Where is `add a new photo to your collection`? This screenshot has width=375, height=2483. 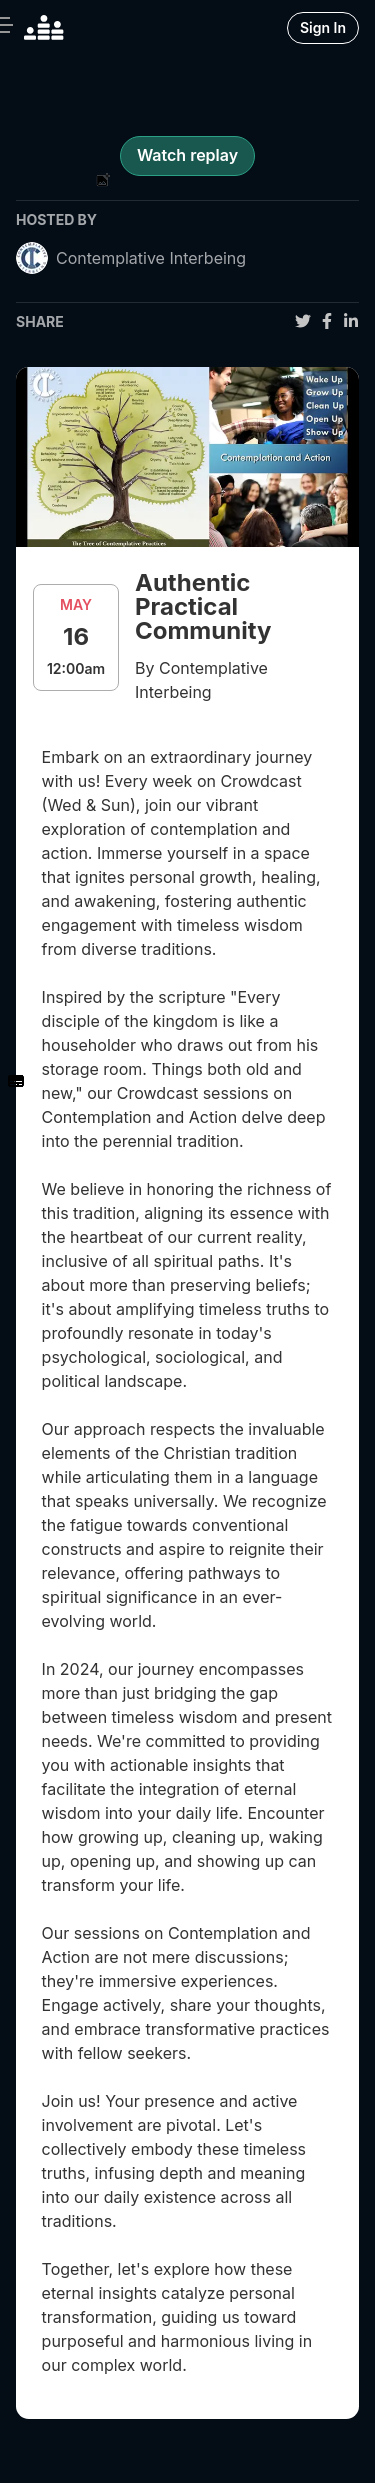
add a new photo to your collection is located at coordinates (103, 180).